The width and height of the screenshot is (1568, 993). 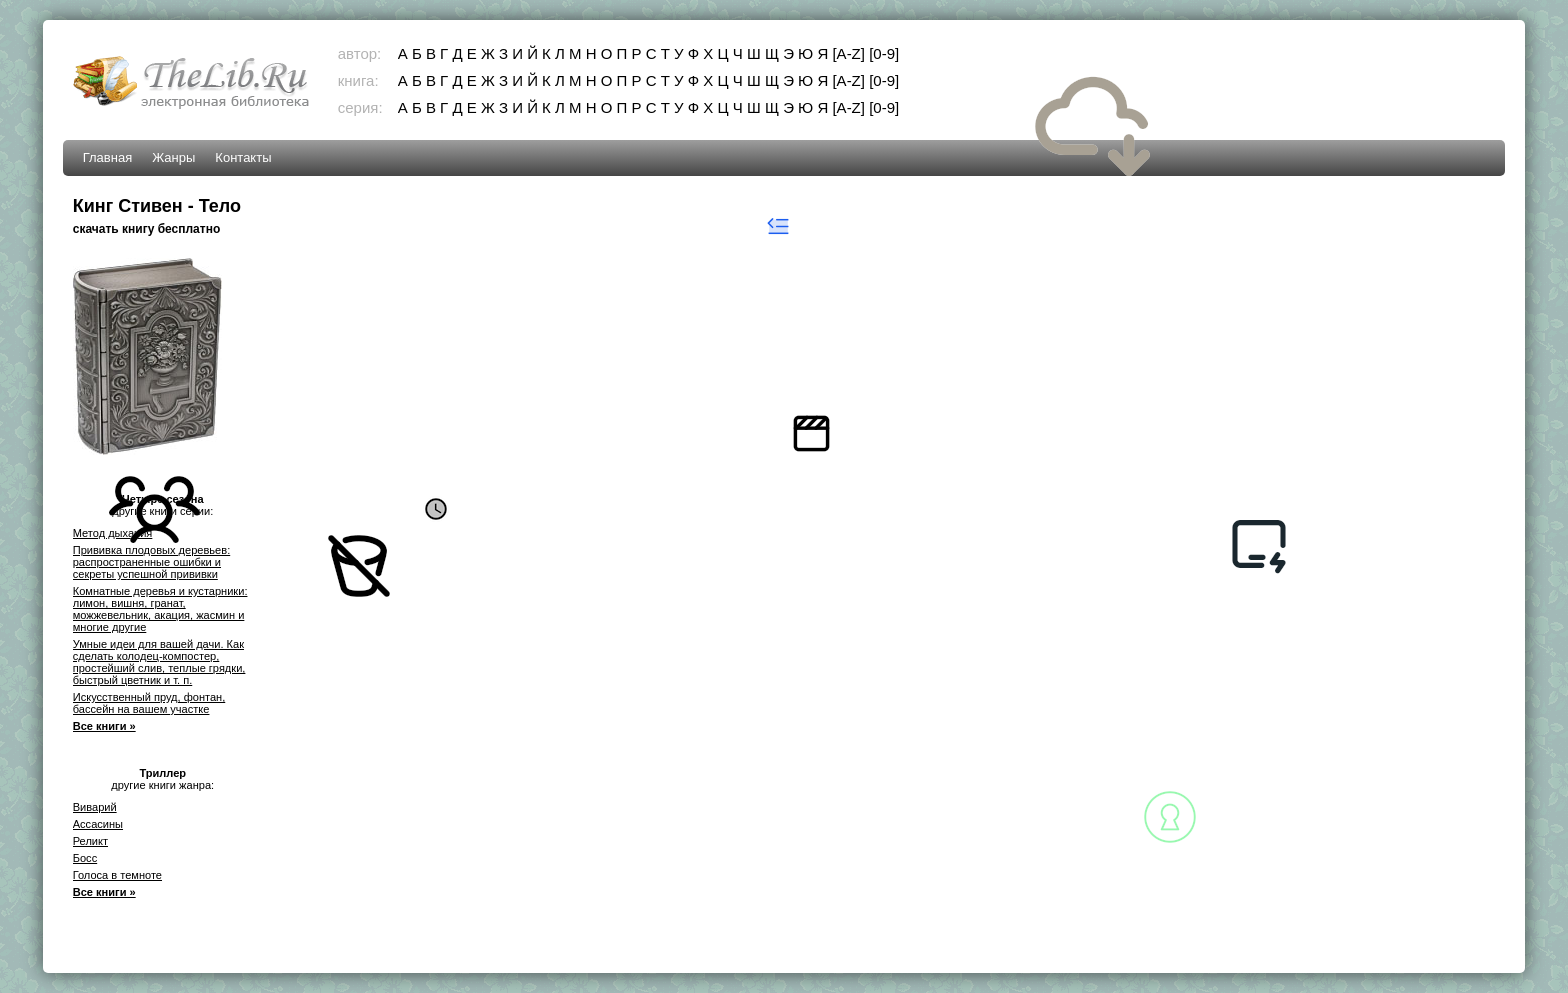 What do you see at coordinates (154, 506) in the screenshot?
I see `view group members or team` at bounding box center [154, 506].